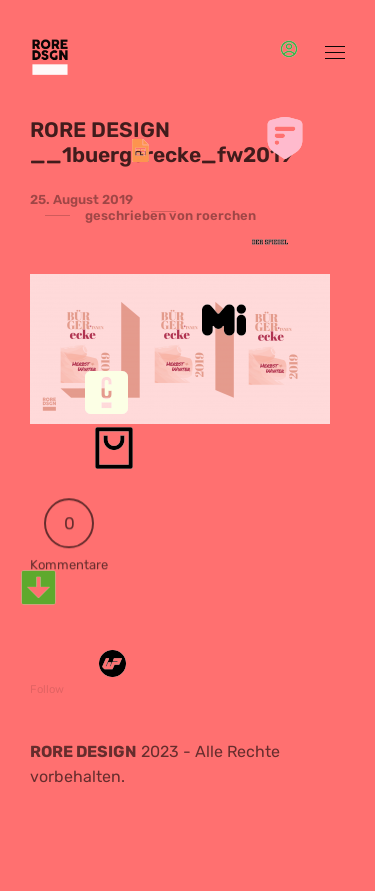  What do you see at coordinates (270, 242) in the screenshot?
I see `visit Der Spiegel news website` at bounding box center [270, 242].